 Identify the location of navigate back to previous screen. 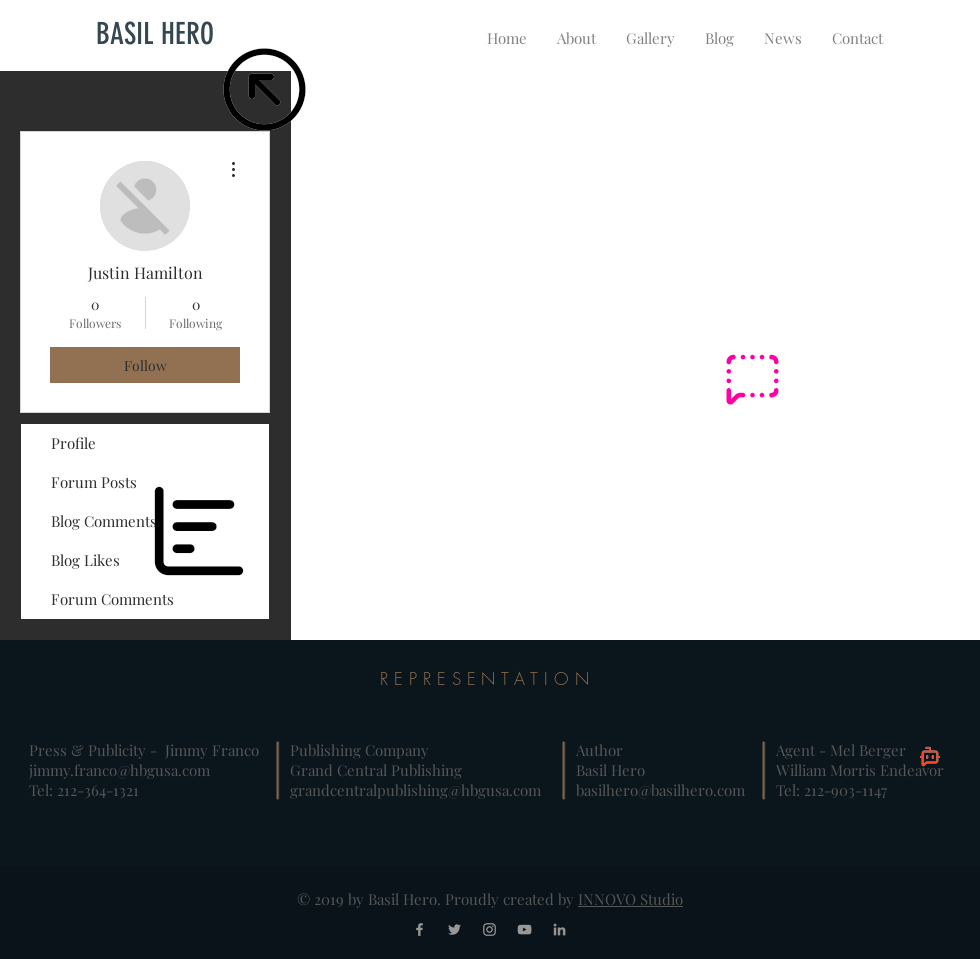
(264, 89).